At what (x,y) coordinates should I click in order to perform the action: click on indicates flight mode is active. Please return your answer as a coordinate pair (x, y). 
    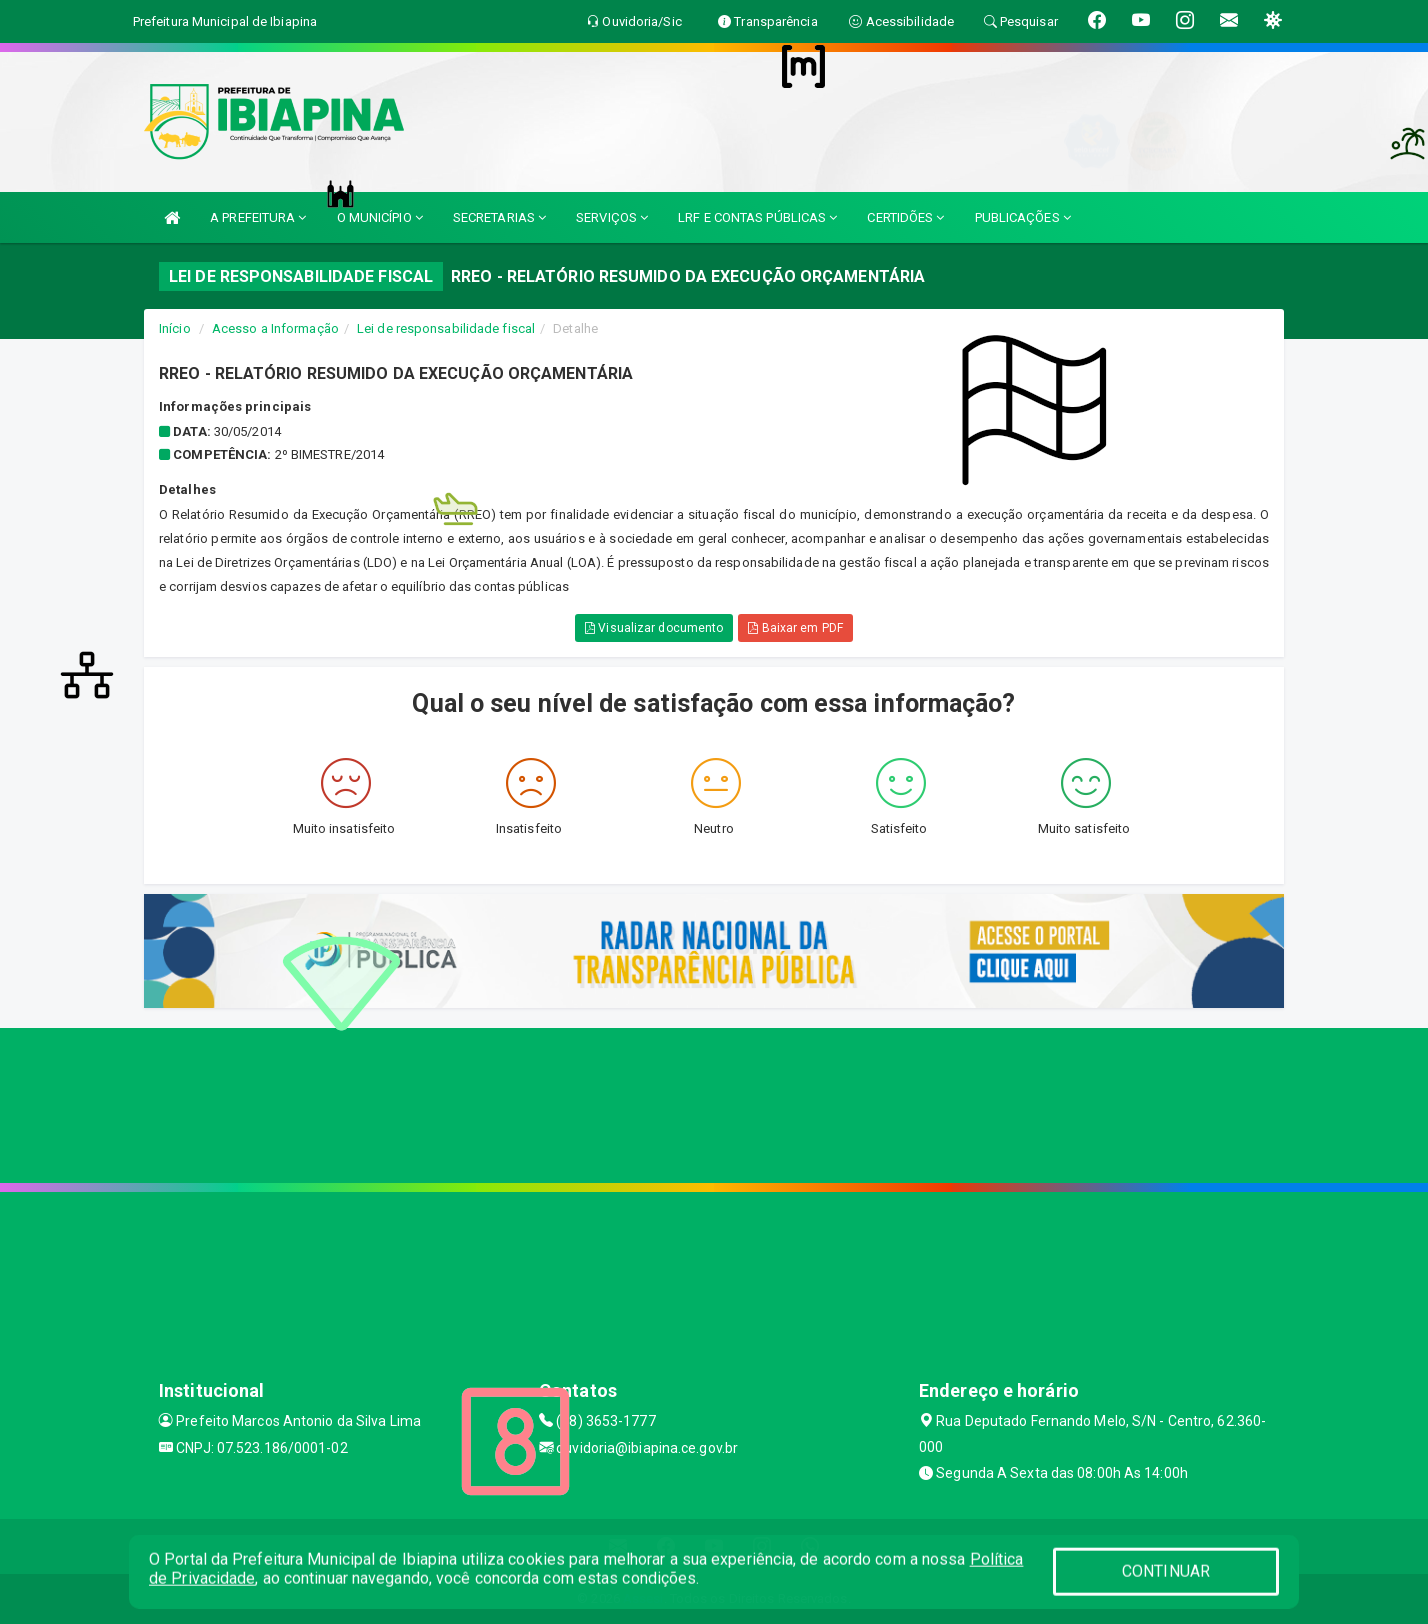
    Looking at the image, I should click on (455, 507).